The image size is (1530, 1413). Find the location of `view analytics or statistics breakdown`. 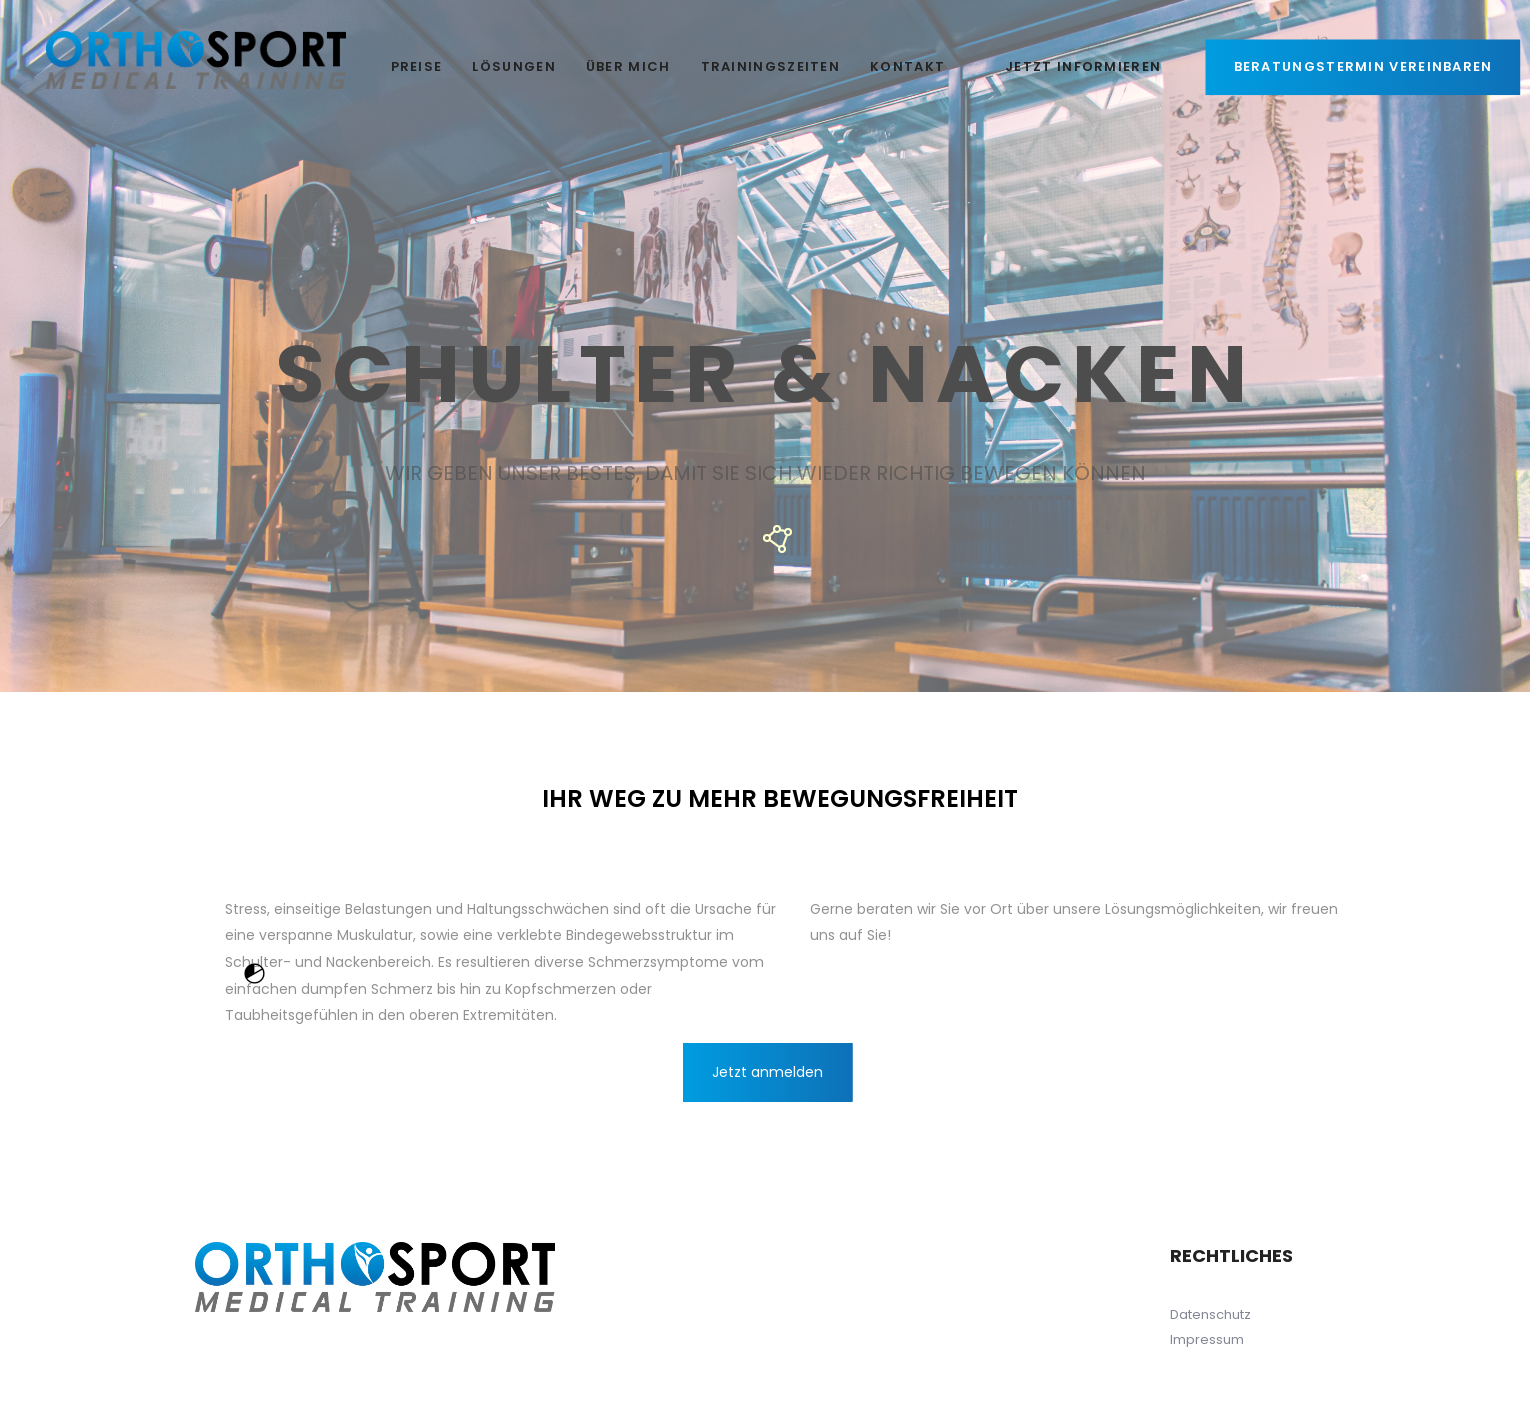

view analytics or statistics breakdown is located at coordinates (254, 973).